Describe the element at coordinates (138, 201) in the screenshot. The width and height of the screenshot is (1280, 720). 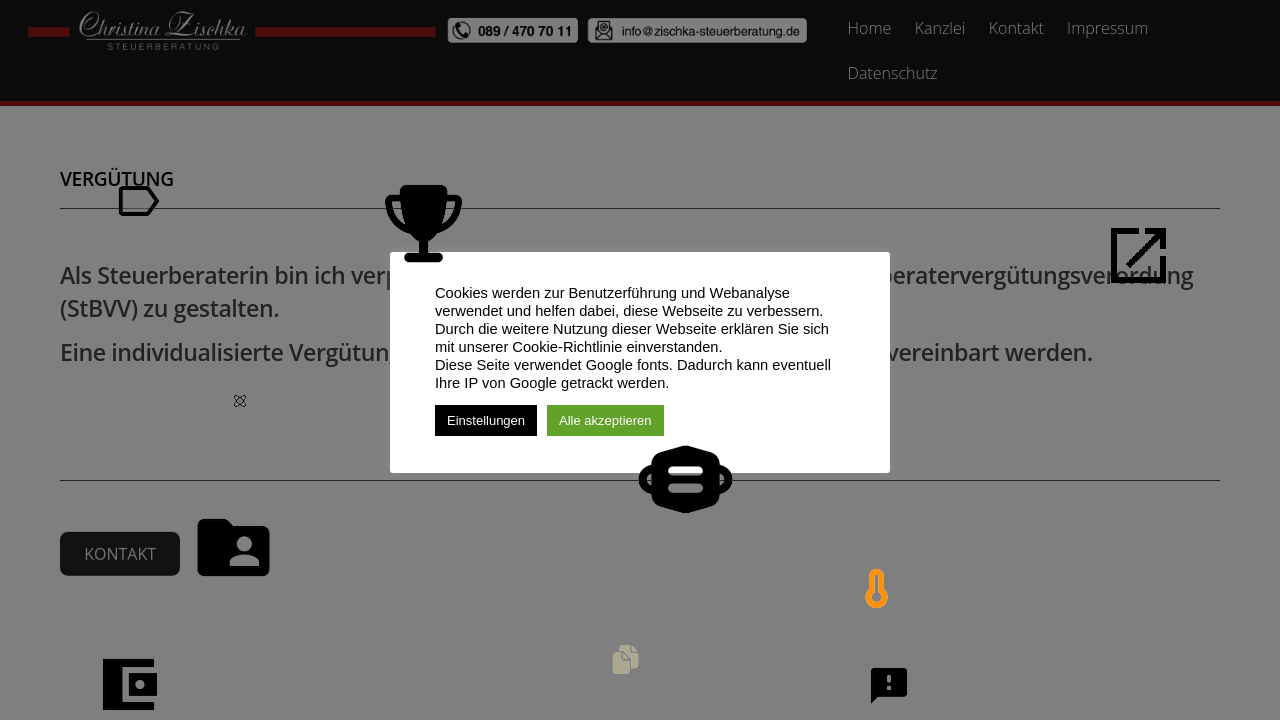
I see `add or edit a label for an item` at that location.